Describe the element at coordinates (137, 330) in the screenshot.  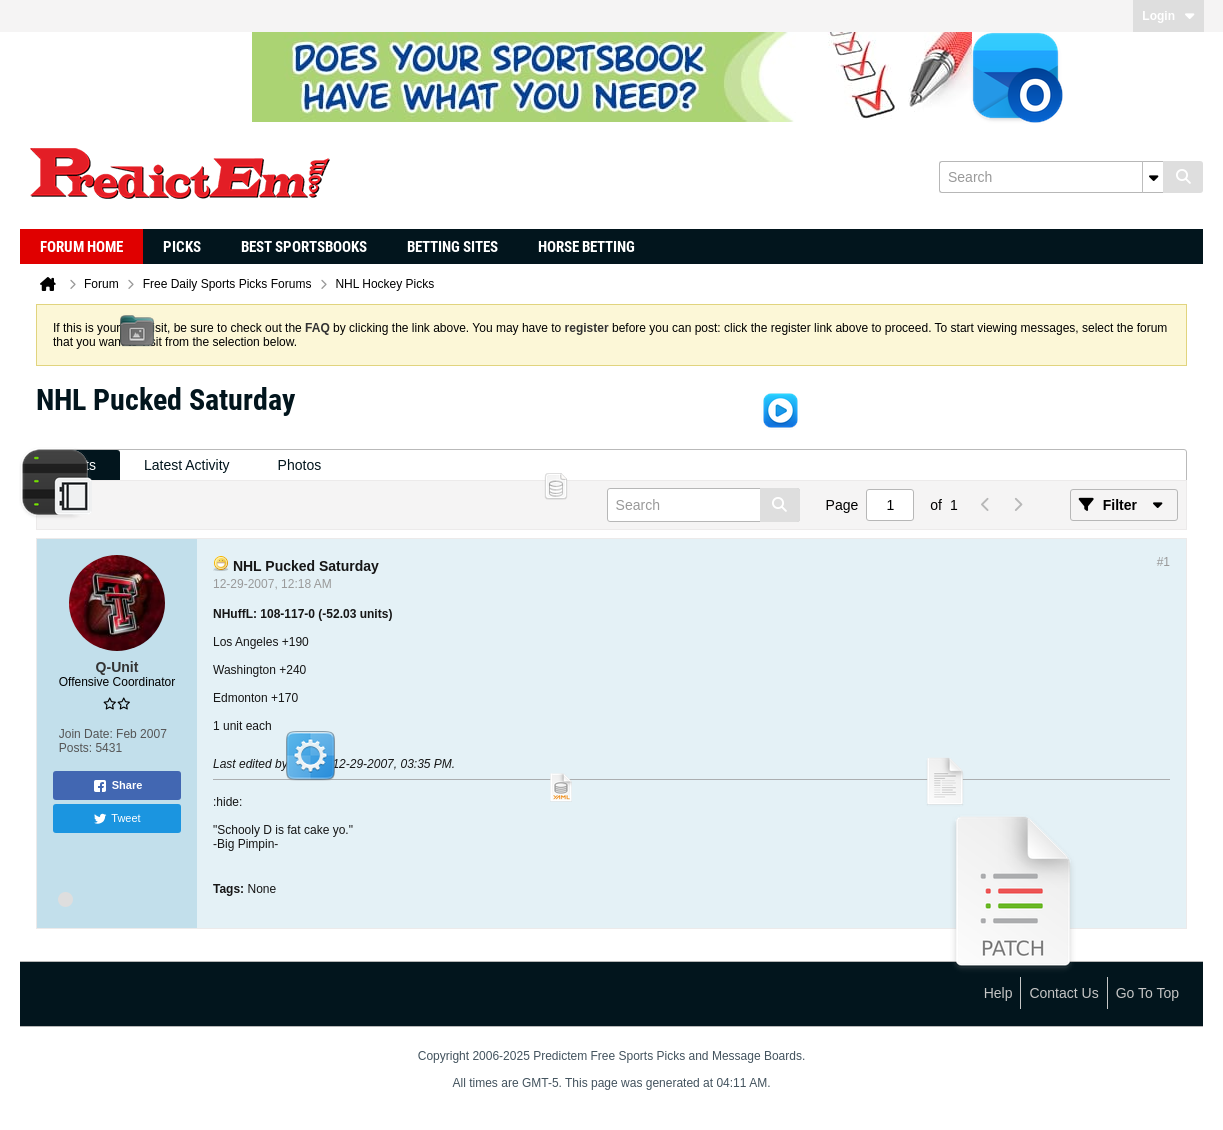
I see `open your pictures folder` at that location.